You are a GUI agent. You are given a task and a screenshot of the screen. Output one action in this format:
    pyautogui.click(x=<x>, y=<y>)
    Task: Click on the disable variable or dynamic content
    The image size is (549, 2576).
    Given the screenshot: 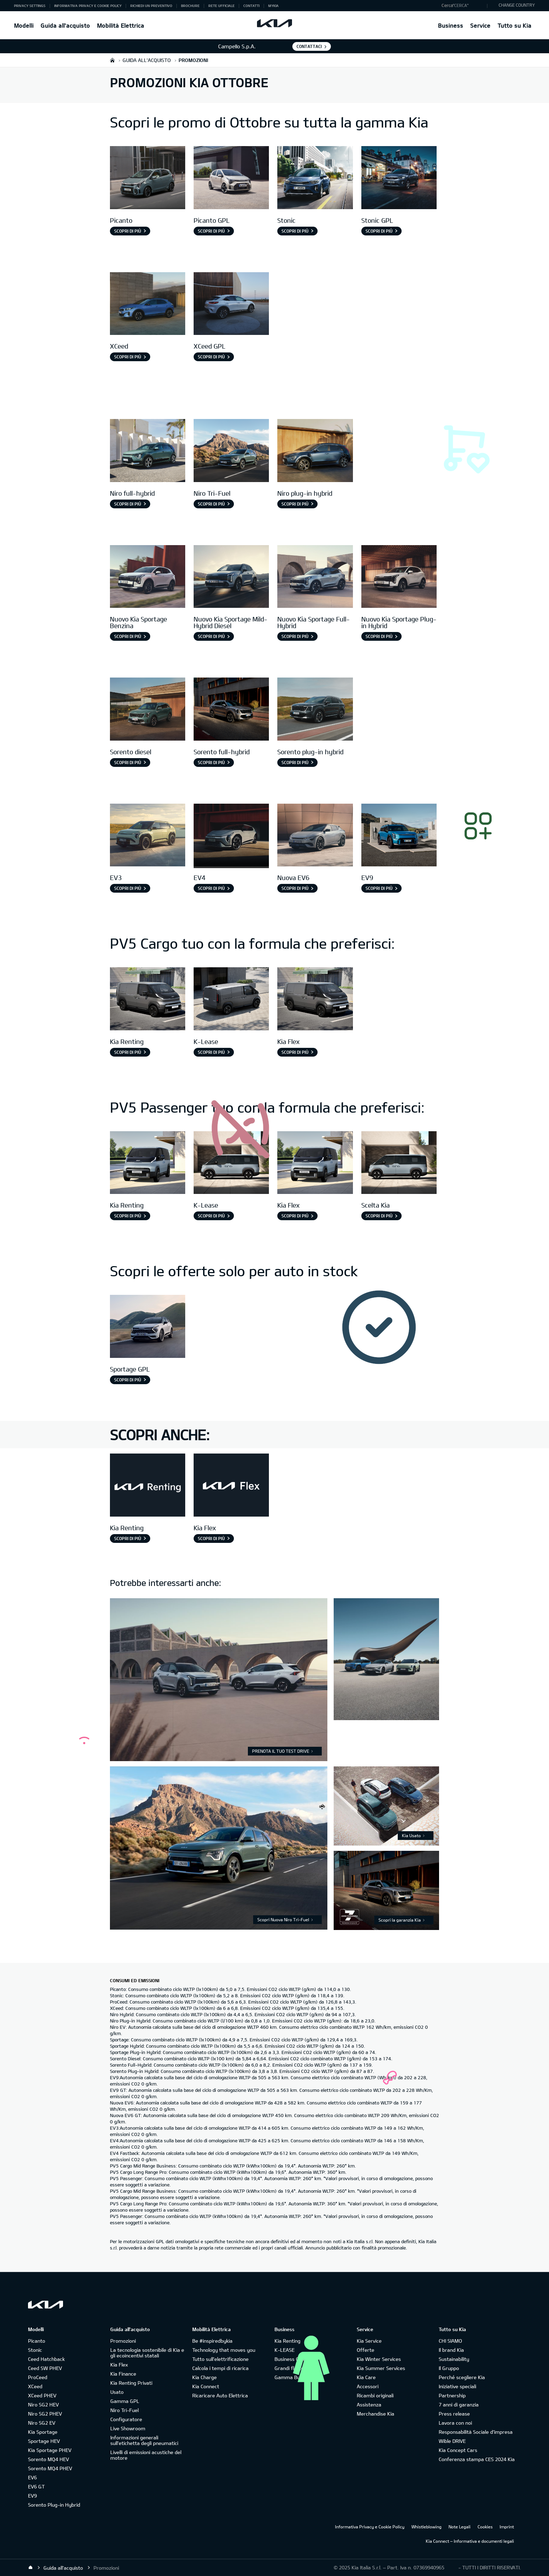 What is the action you would take?
    pyautogui.click(x=240, y=1129)
    